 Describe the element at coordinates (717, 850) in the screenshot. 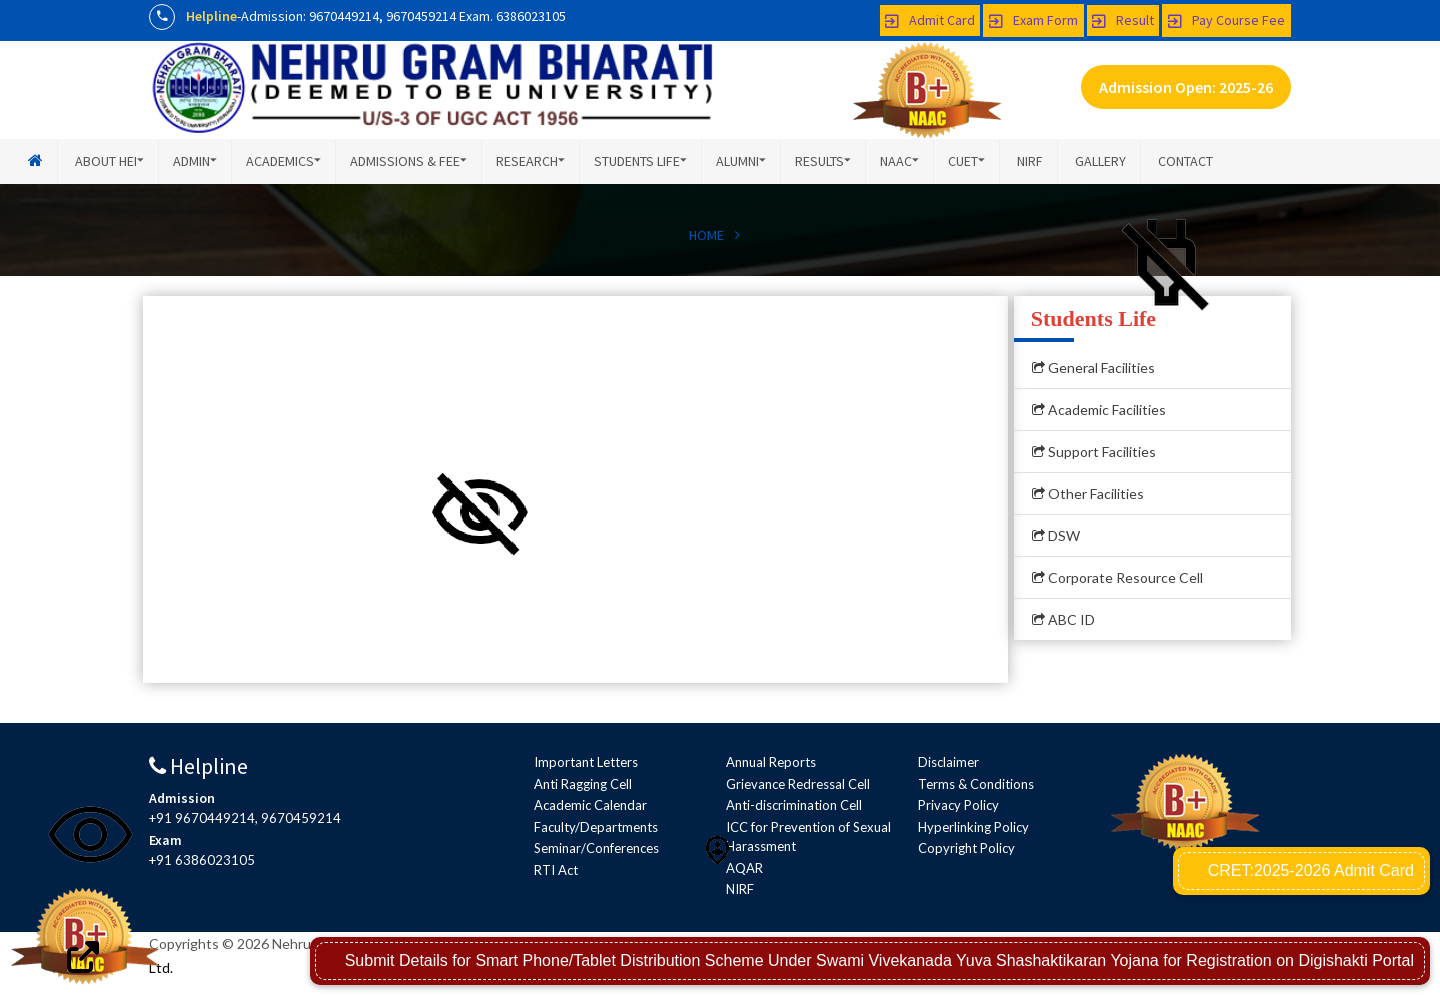

I see `view someone's current location` at that location.